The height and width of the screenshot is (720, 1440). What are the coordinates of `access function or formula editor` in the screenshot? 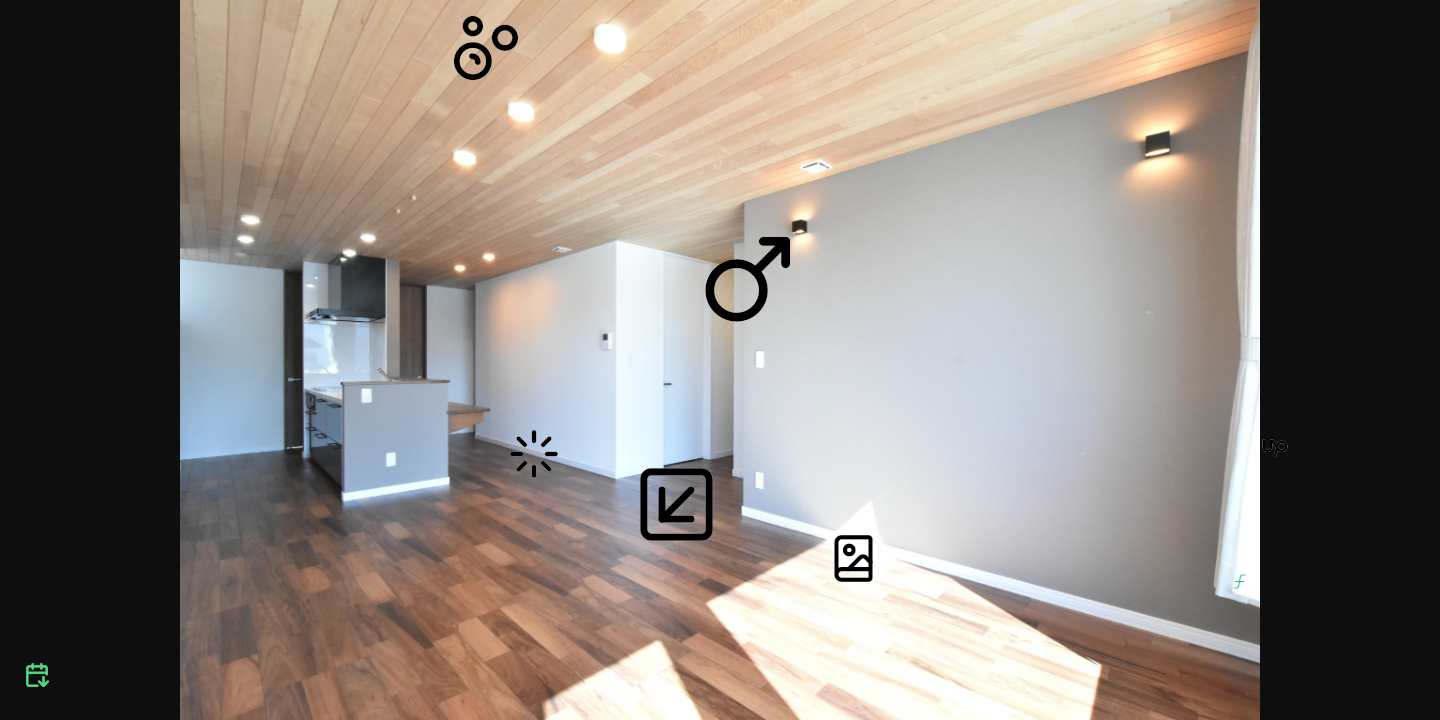 It's located at (1239, 581).